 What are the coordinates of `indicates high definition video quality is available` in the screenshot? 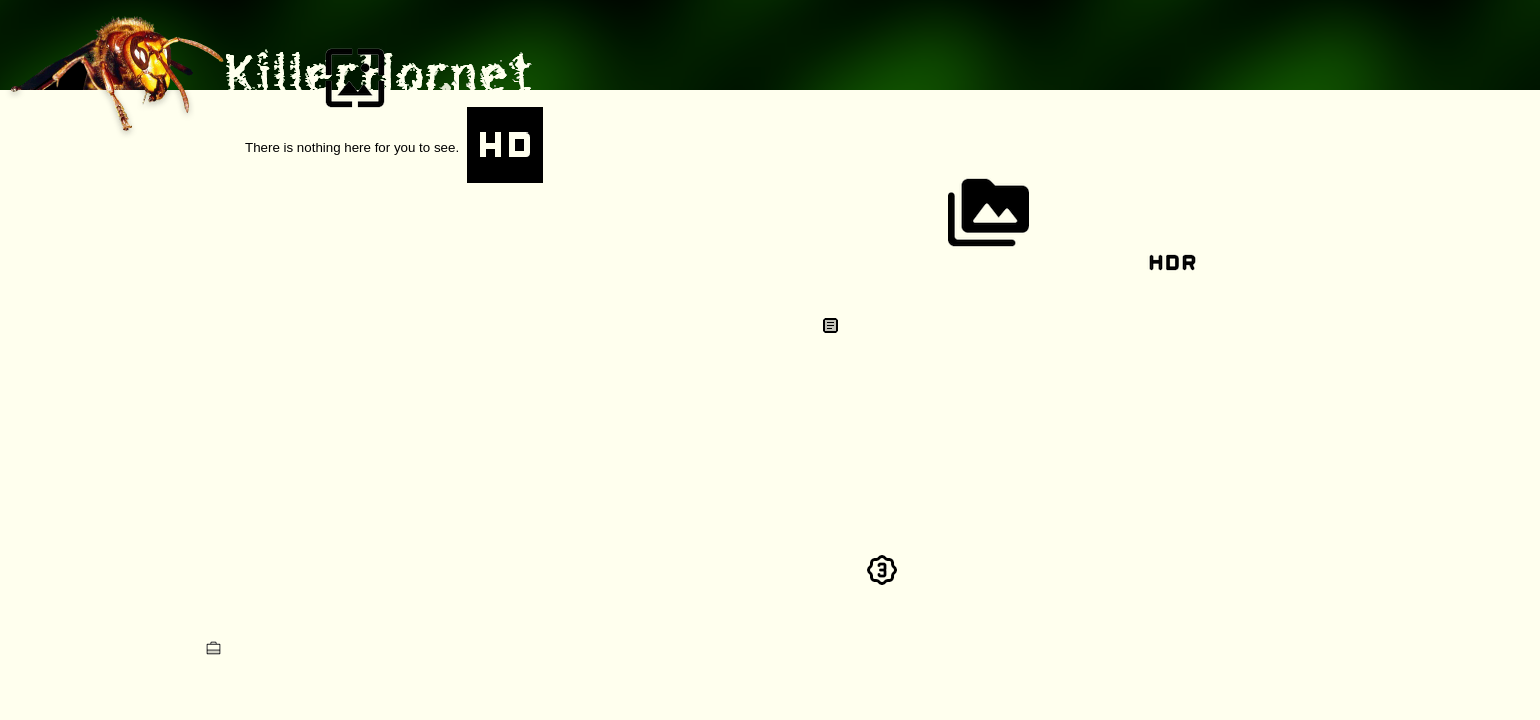 It's located at (505, 145).